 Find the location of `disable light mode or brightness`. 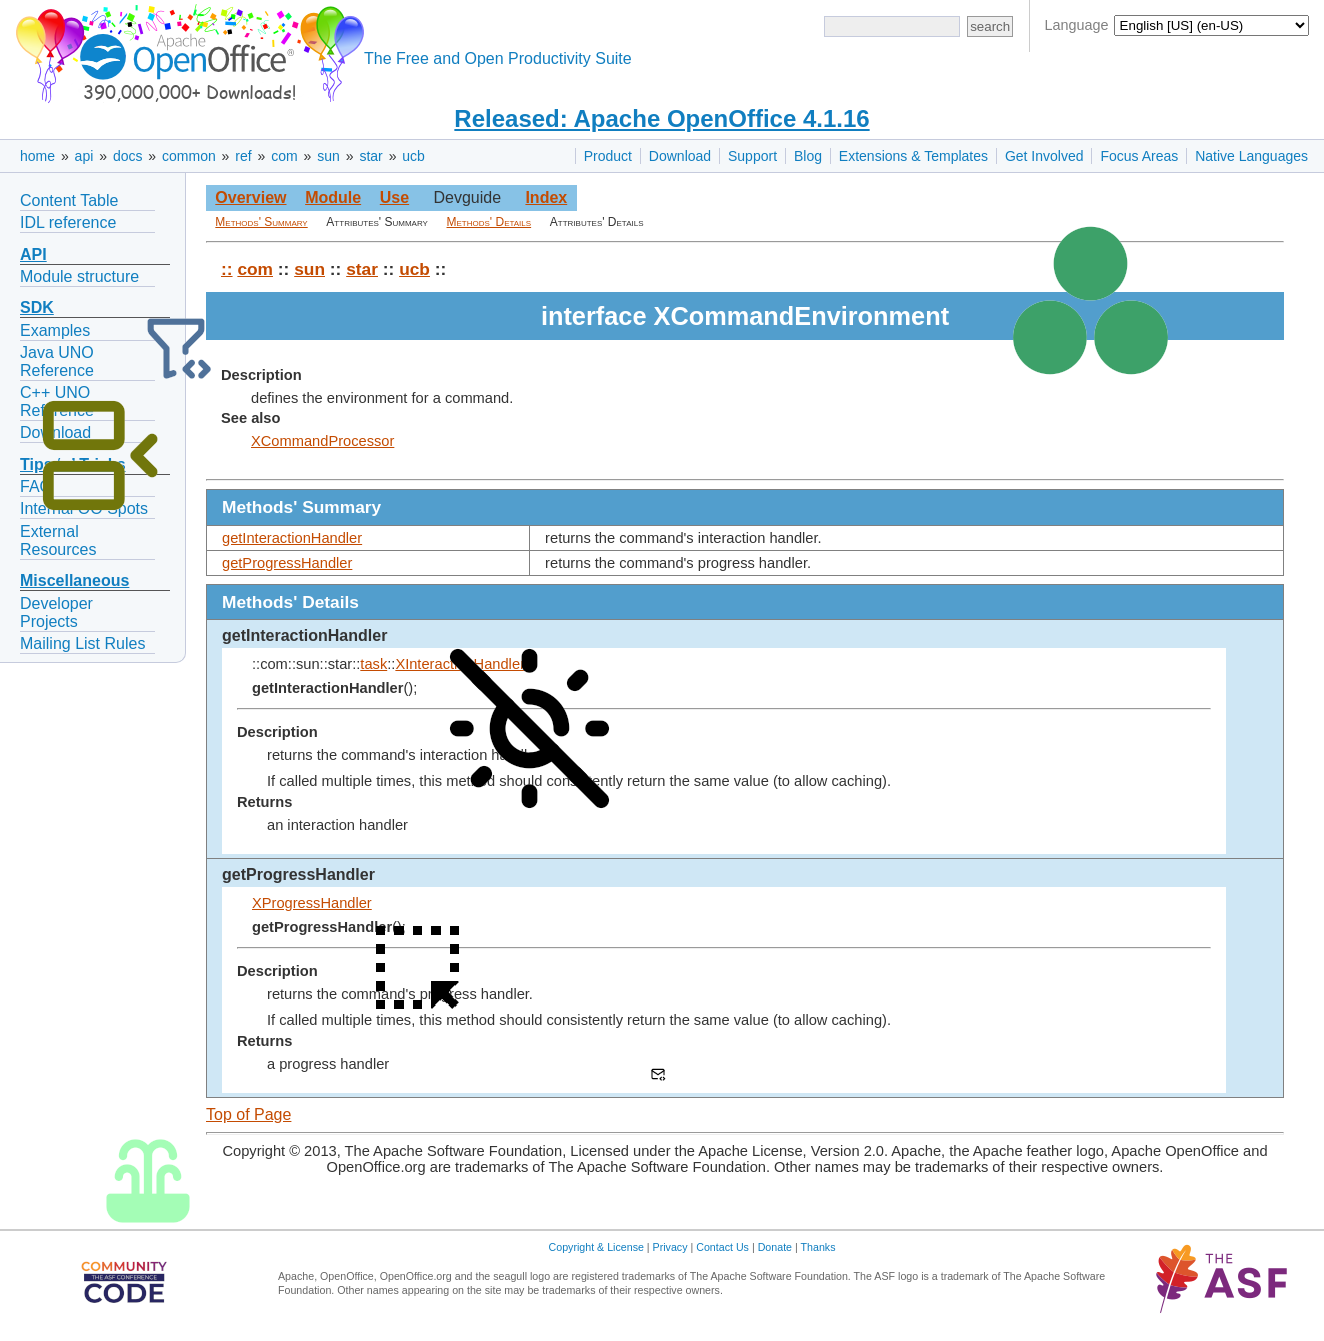

disable light mode or brightness is located at coordinates (529, 728).